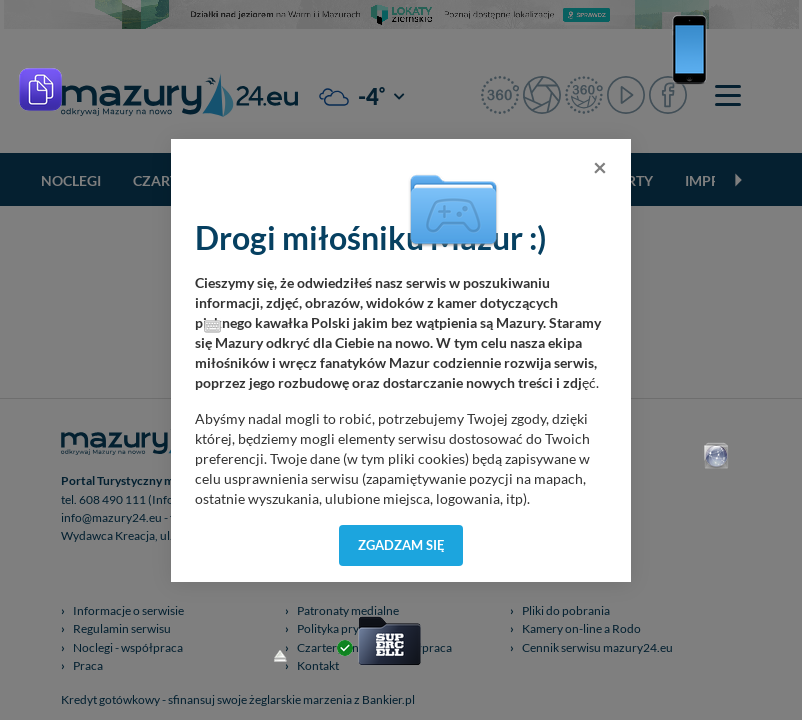  What do you see at coordinates (212, 326) in the screenshot?
I see `access keyboard settings` at bounding box center [212, 326].